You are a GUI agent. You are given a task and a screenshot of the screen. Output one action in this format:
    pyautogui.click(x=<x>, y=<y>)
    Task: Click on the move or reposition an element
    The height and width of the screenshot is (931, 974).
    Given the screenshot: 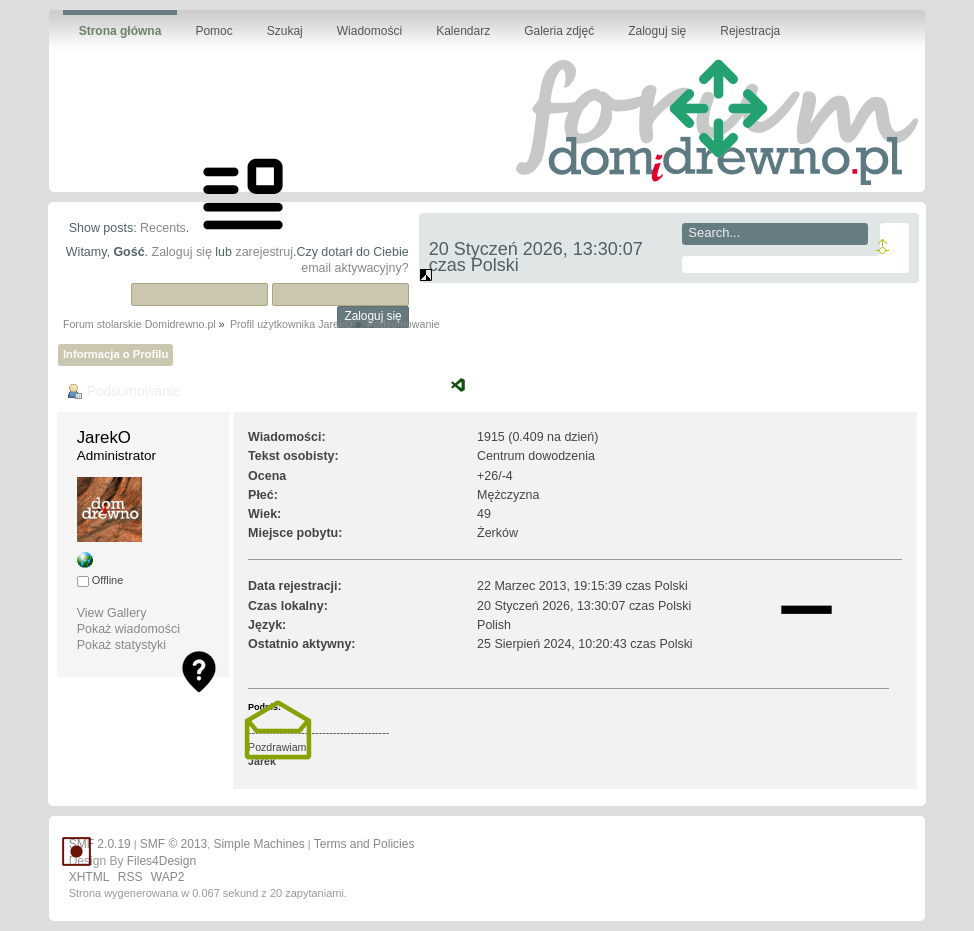 What is the action you would take?
    pyautogui.click(x=718, y=108)
    